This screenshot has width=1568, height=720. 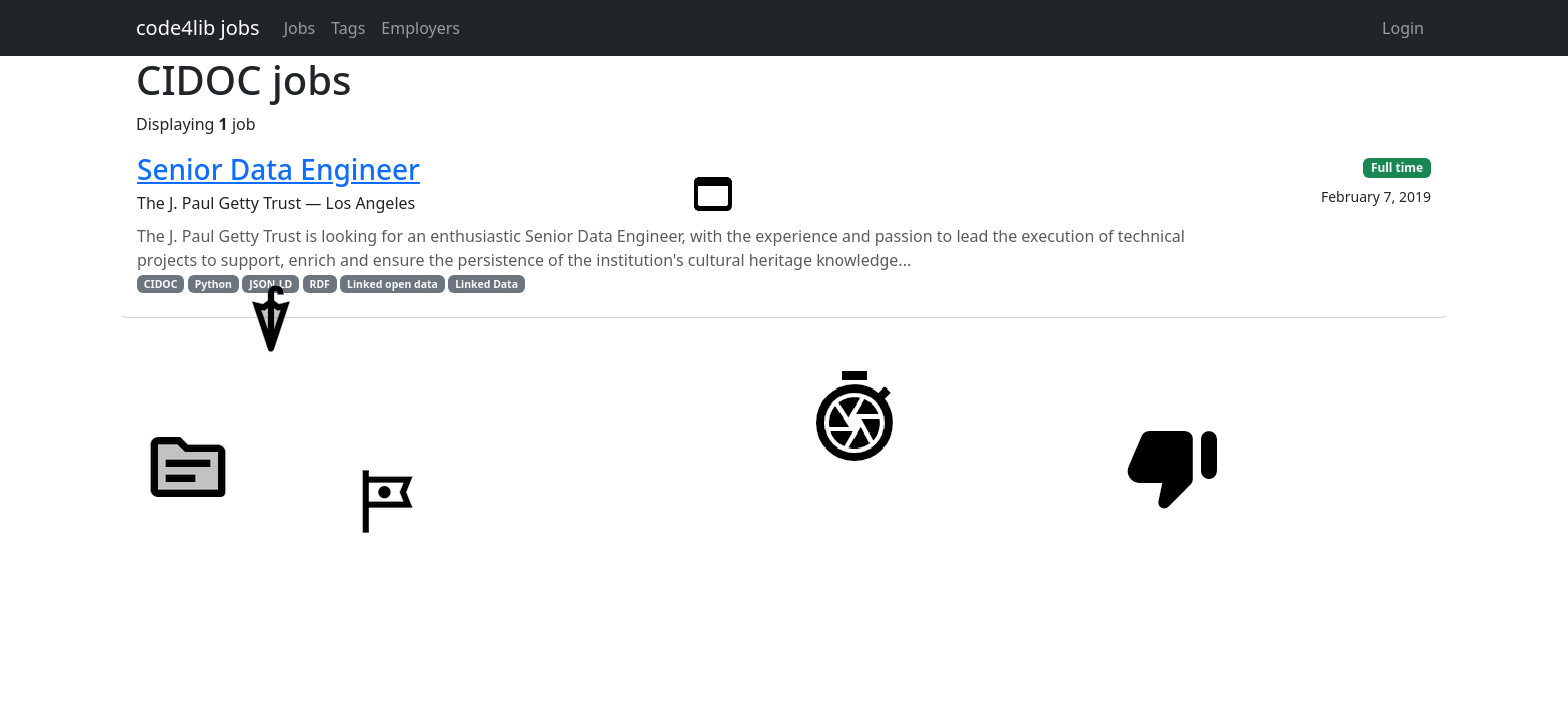 I want to click on dislike or downvote content, so click(x=1173, y=467).